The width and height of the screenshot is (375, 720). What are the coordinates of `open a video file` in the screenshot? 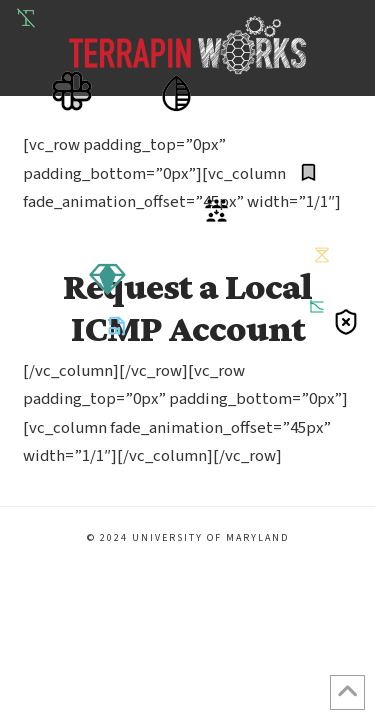 It's located at (117, 326).